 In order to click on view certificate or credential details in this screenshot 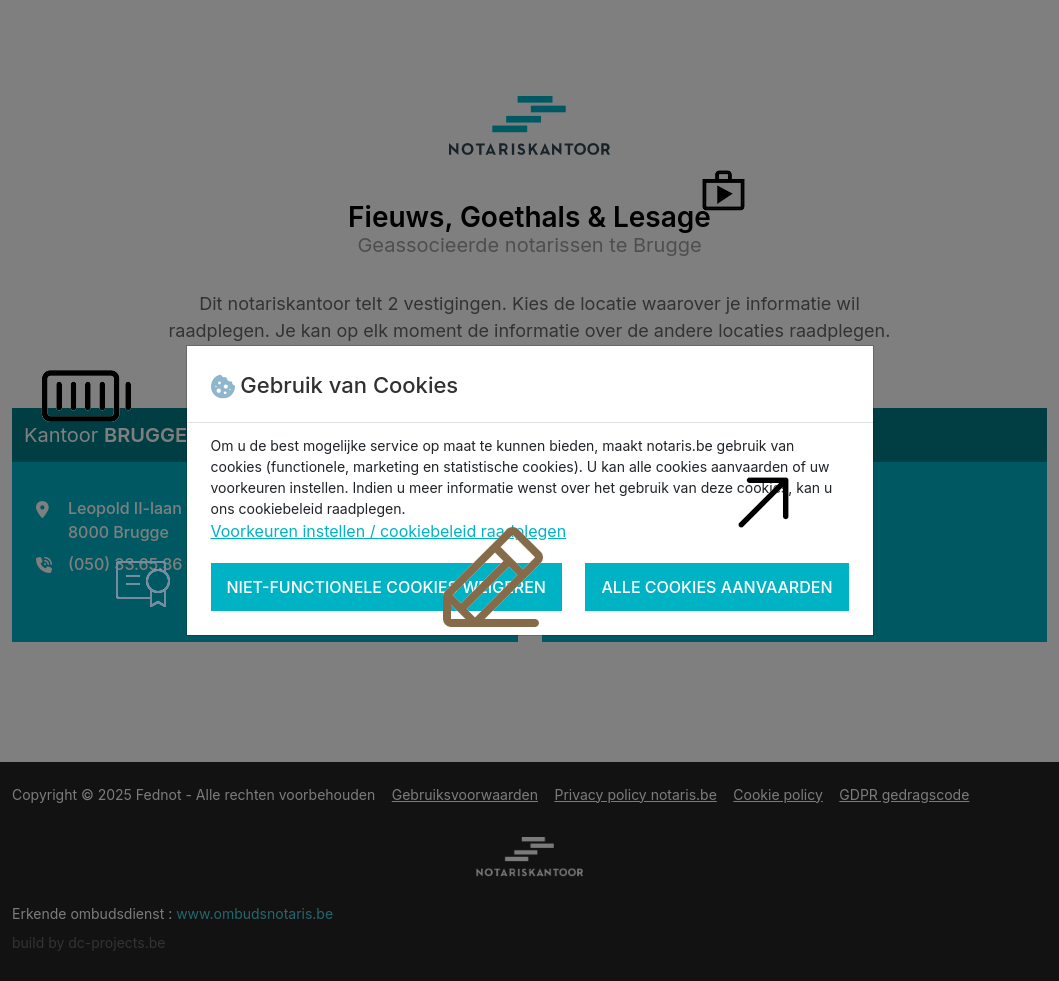, I will do `click(141, 582)`.